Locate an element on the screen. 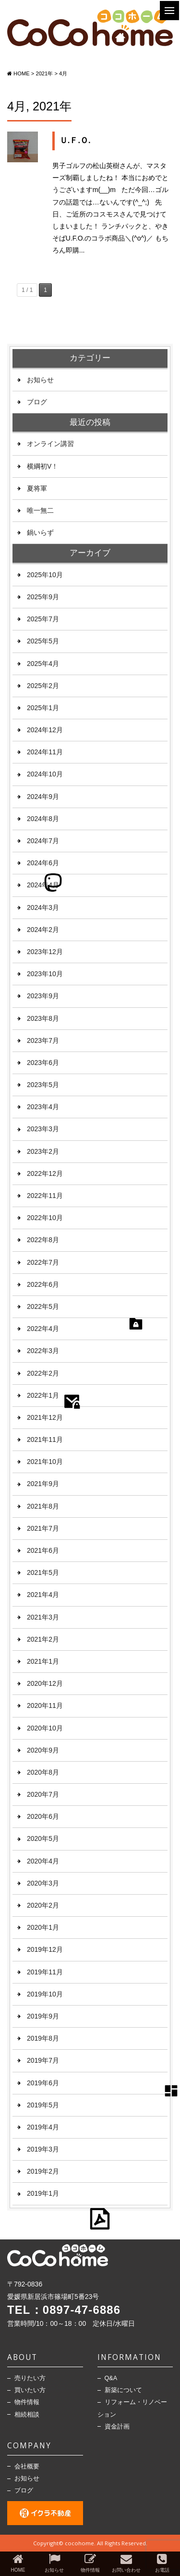  access a password-protected folder is located at coordinates (136, 1324).